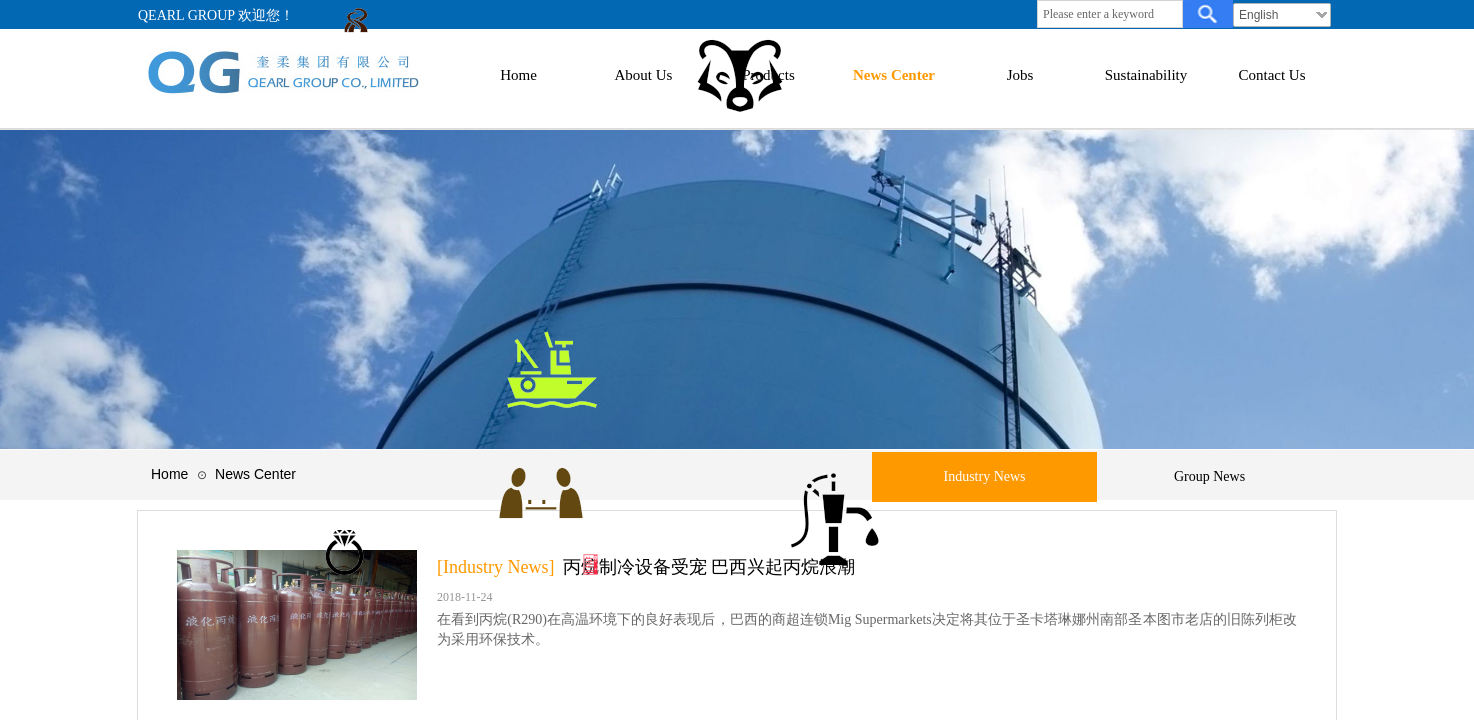  I want to click on access fishing or maritime activities, so click(552, 367).